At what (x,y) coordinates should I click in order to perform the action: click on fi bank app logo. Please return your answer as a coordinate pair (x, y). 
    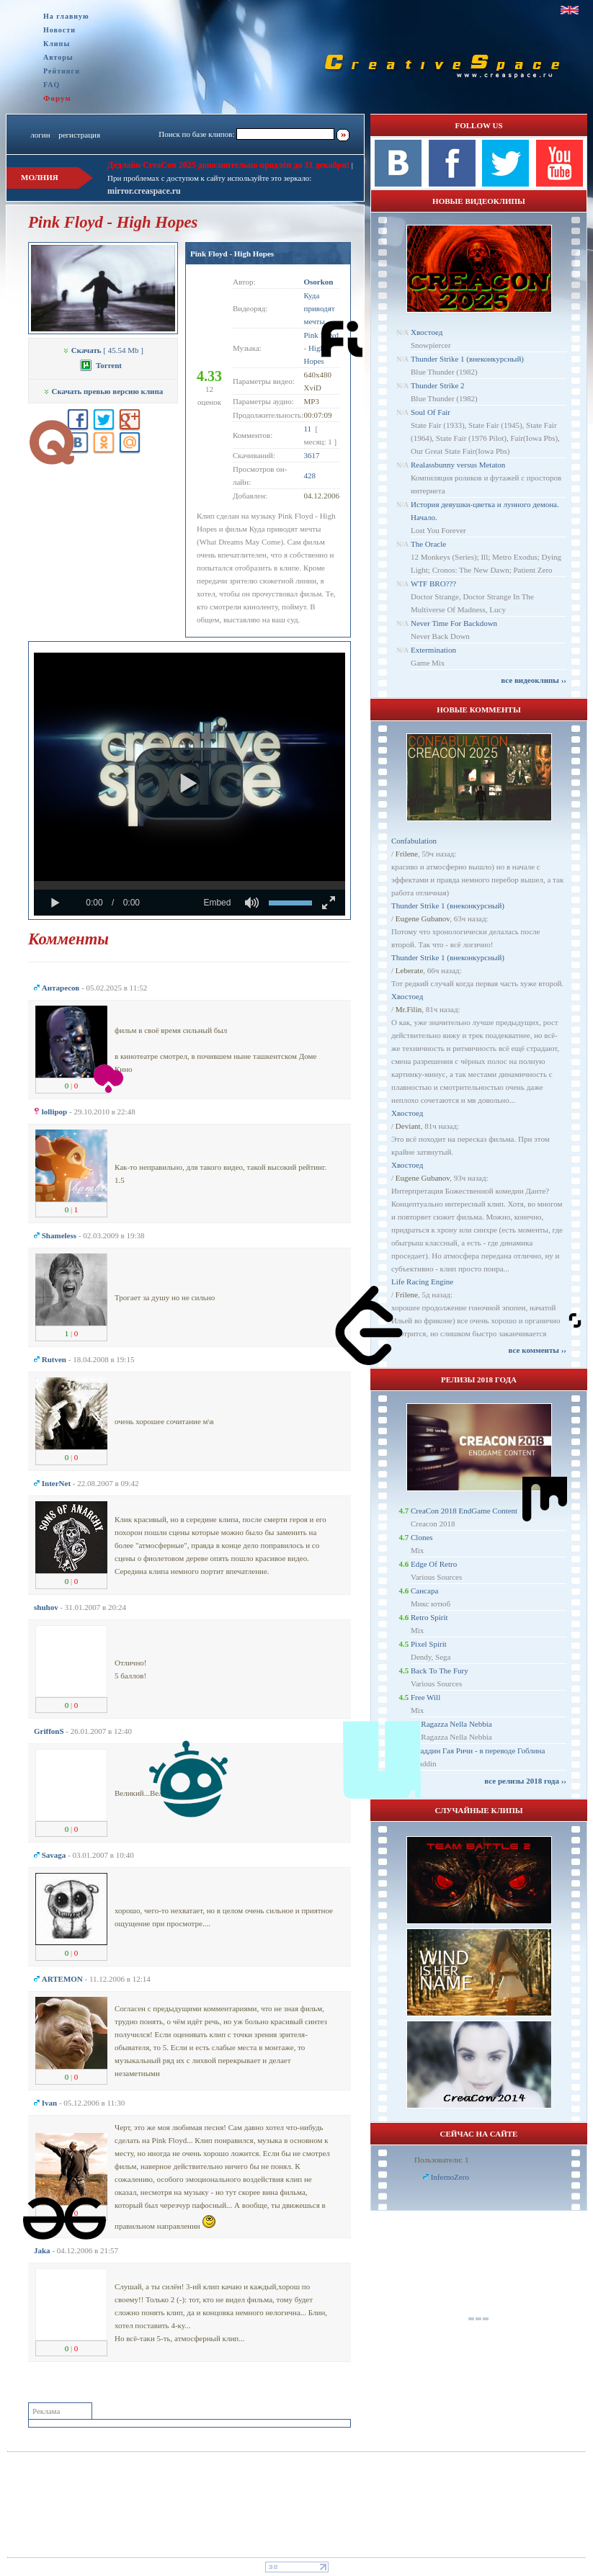
    Looking at the image, I should click on (342, 339).